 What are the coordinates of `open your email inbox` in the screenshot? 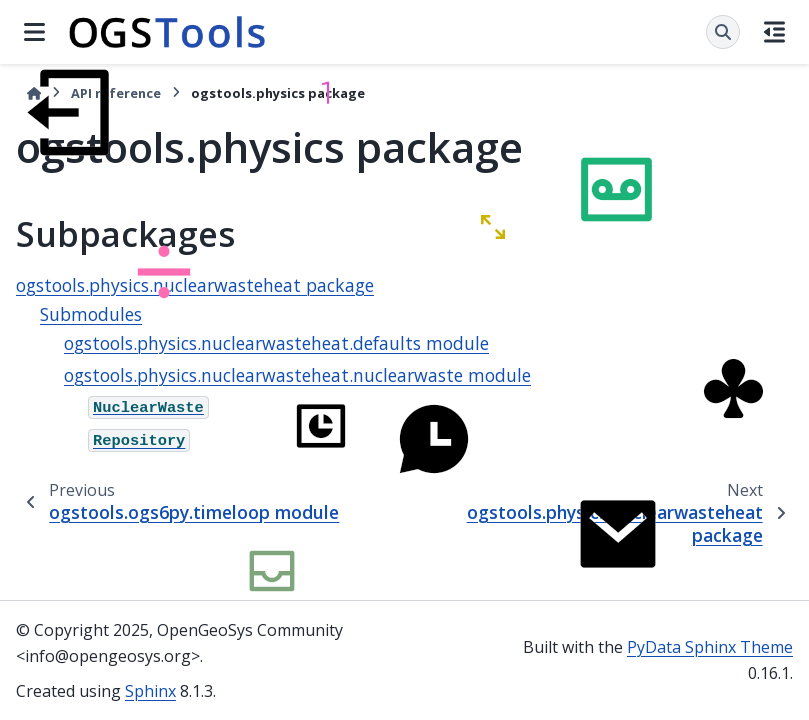 It's located at (618, 534).